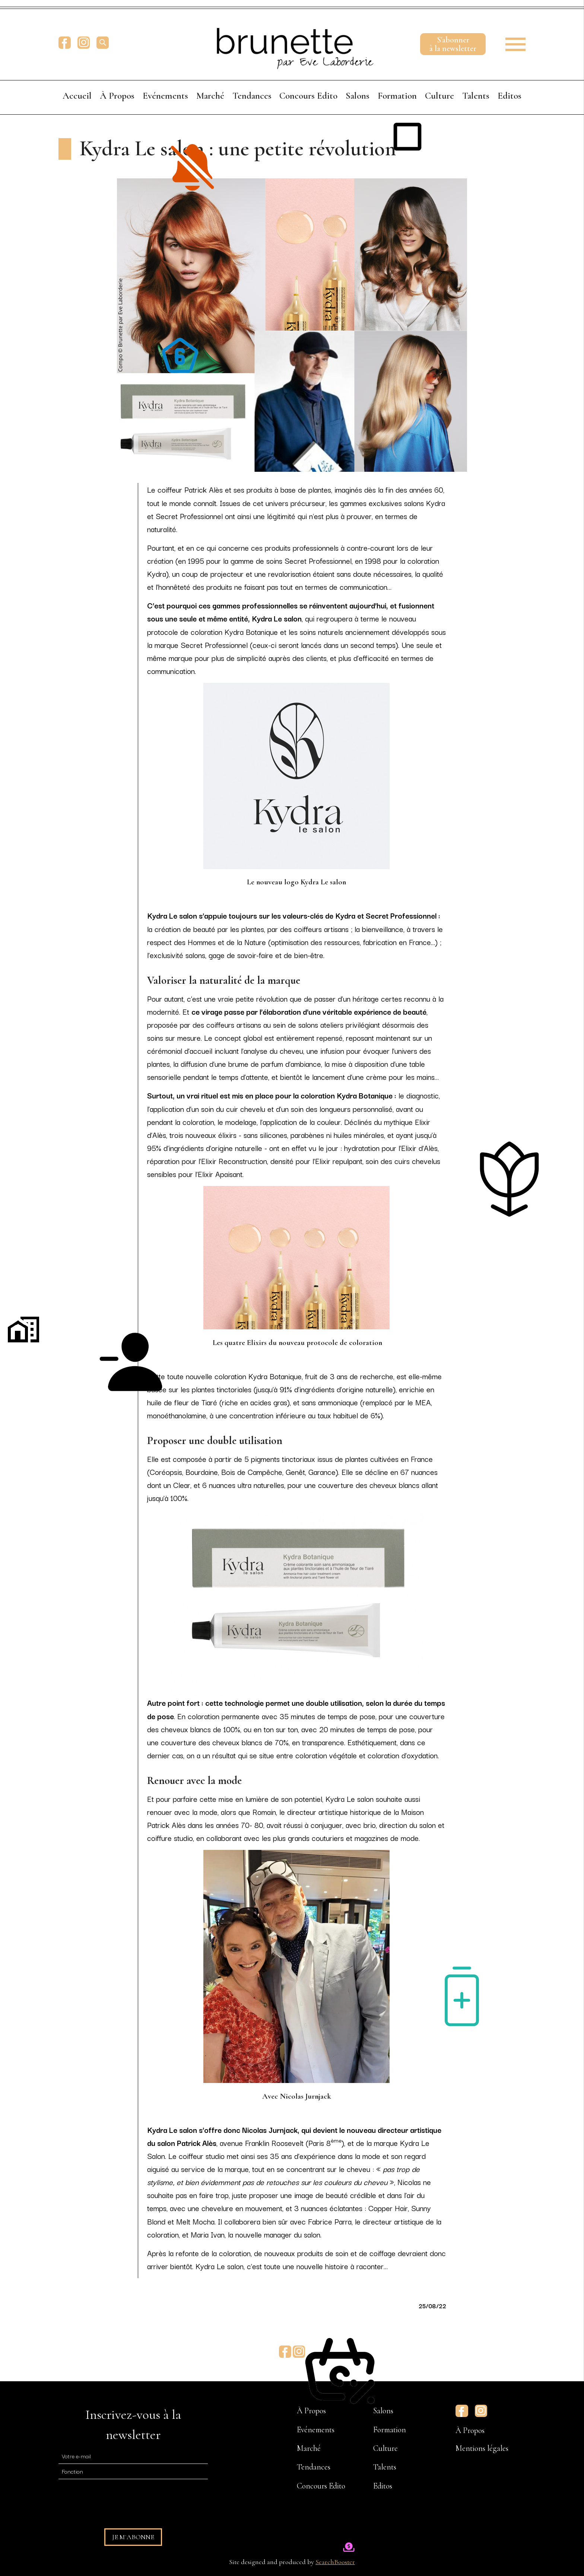 The height and width of the screenshot is (2576, 584). I want to click on stop media playback, so click(407, 137).